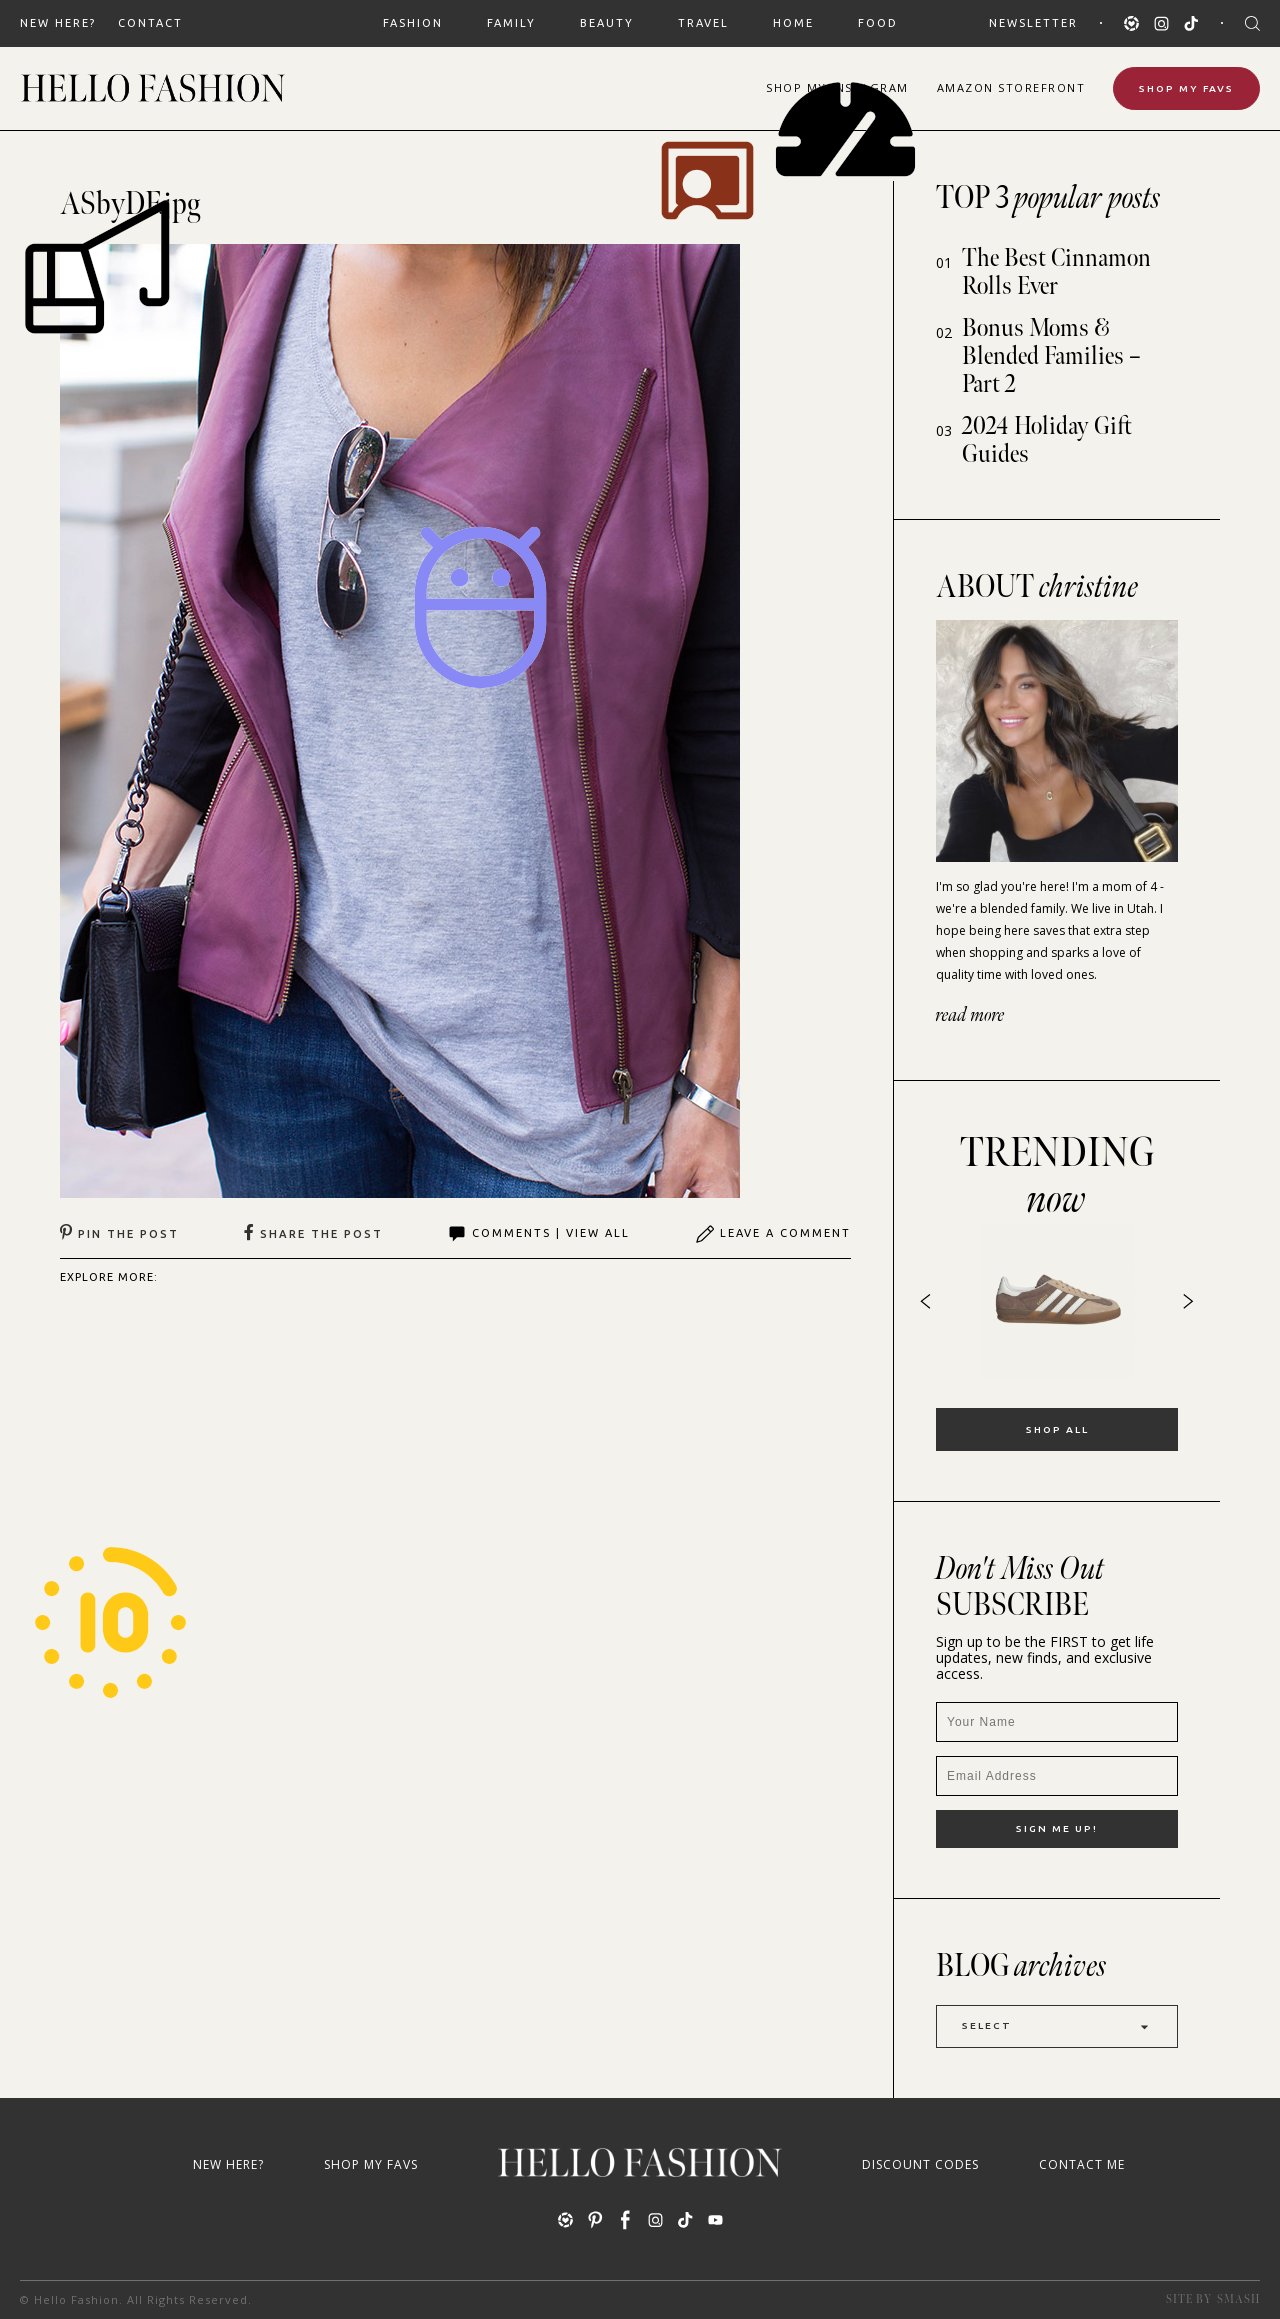 The width and height of the screenshot is (1280, 2319). Describe the element at coordinates (845, 136) in the screenshot. I see `view performance metrics or speed` at that location.